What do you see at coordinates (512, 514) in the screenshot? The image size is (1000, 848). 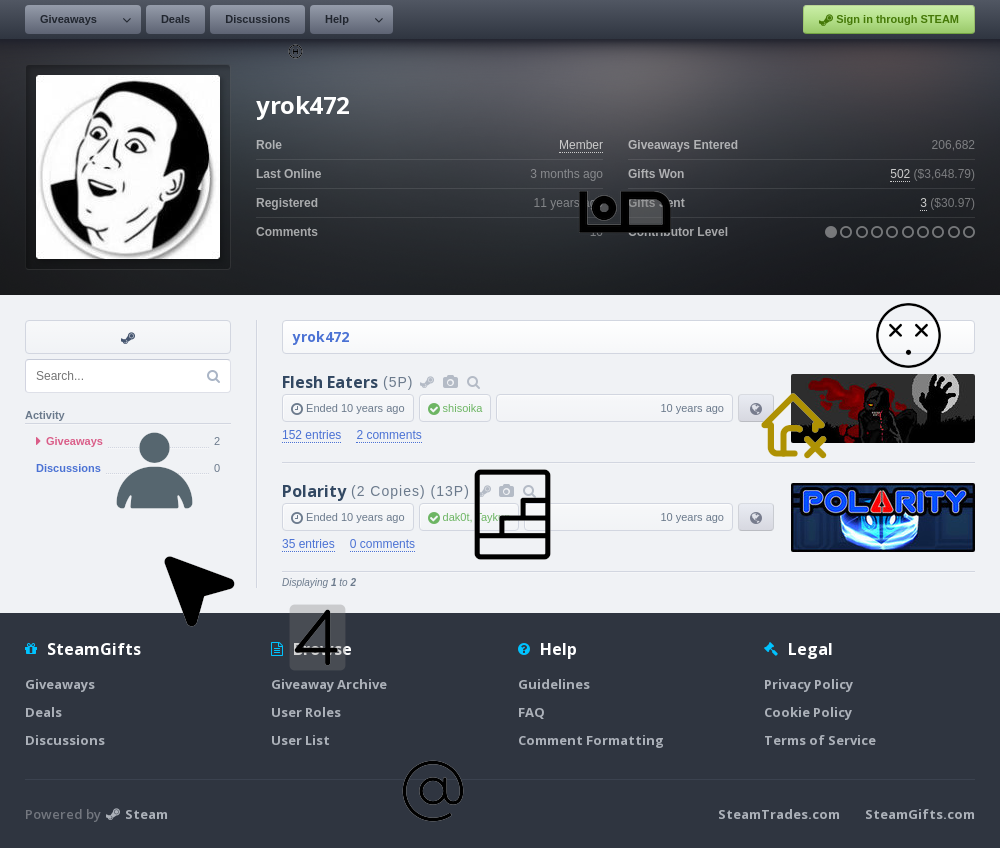 I see `indicates stairs or stairway access` at bounding box center [512, 514].